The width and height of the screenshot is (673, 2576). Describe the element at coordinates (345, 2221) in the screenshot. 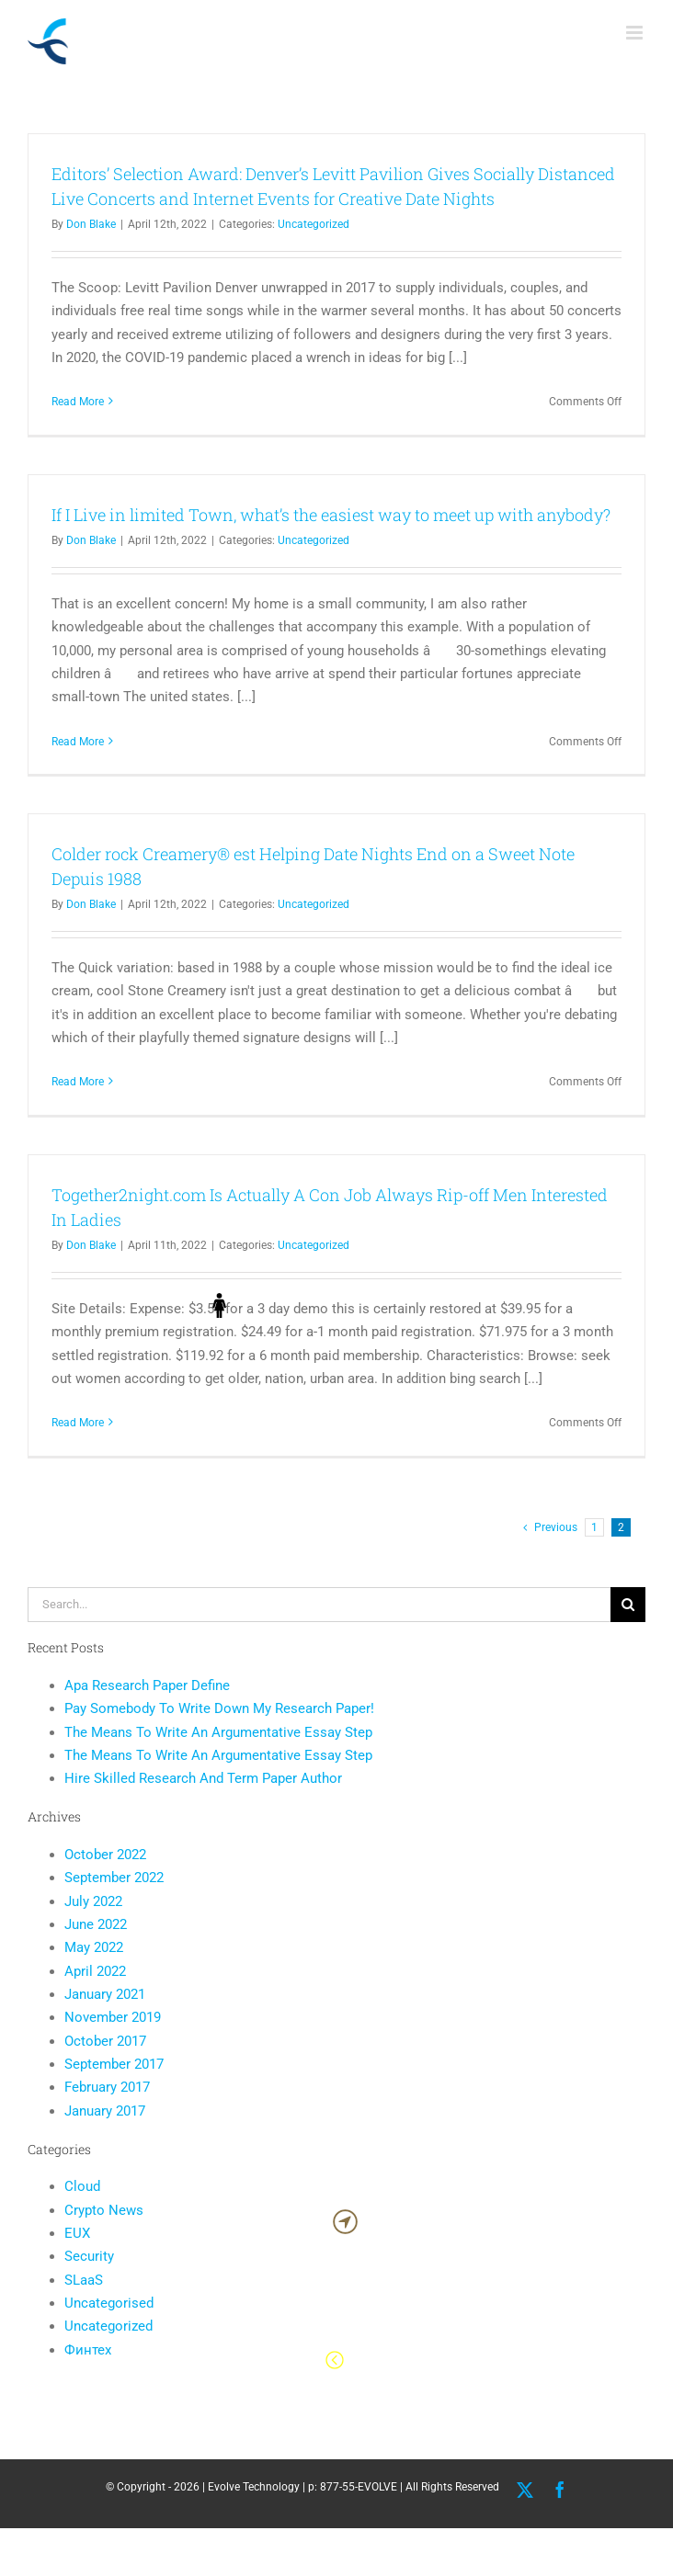

I see `tap to navigate to this location` at that location.